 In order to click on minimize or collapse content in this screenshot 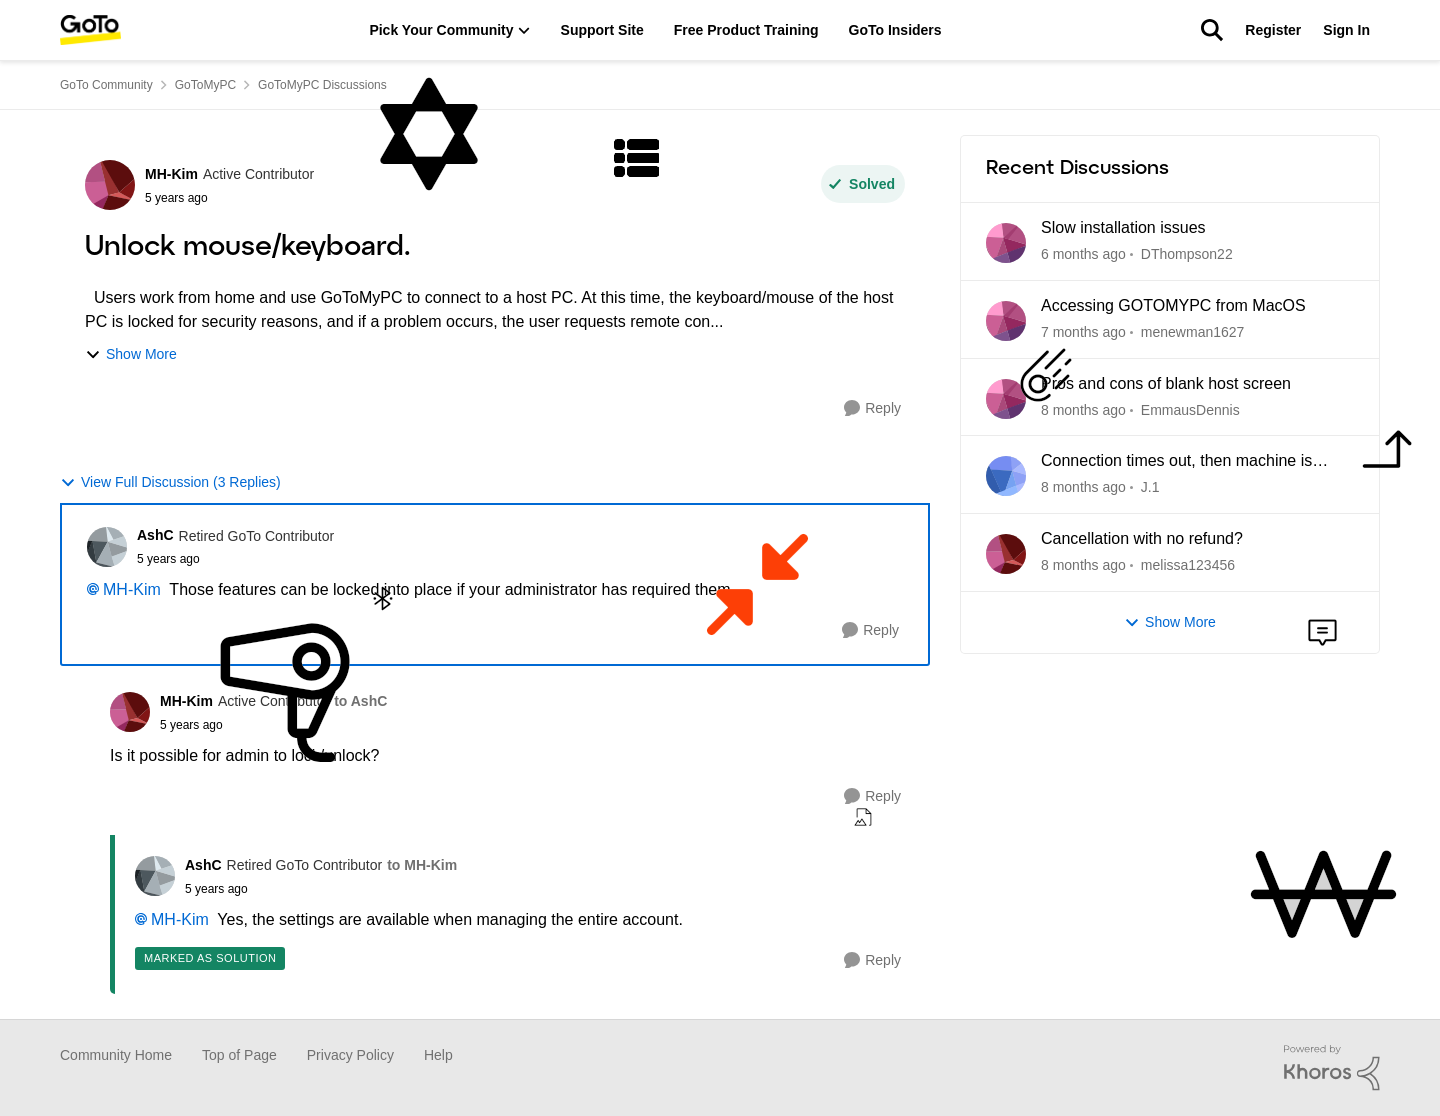, I will do `click(757, 584)`.